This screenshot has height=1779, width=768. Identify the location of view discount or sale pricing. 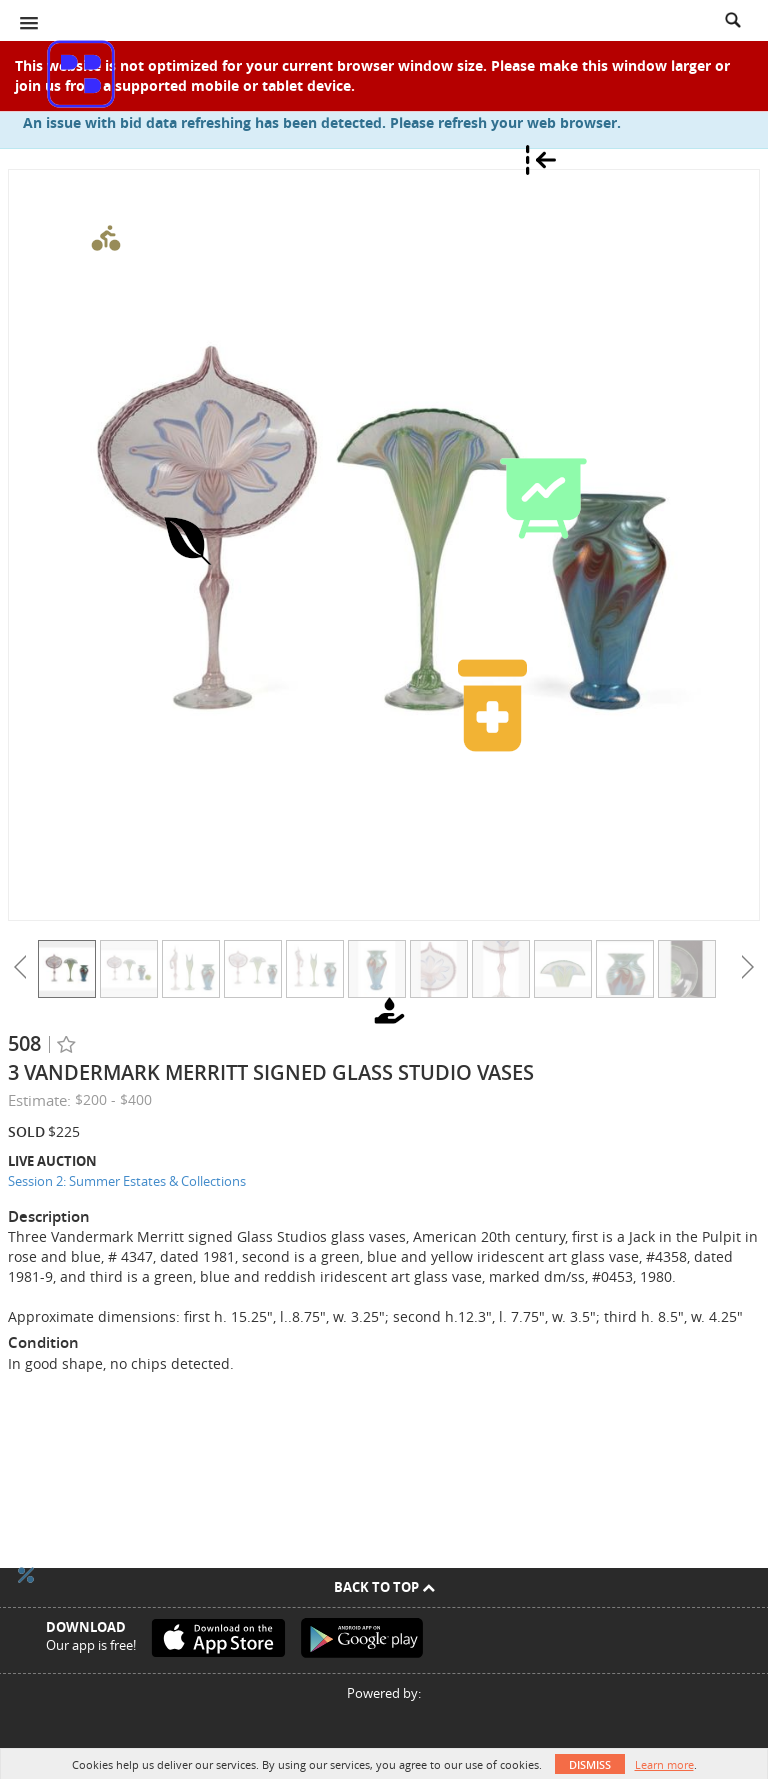
(26, 1575).